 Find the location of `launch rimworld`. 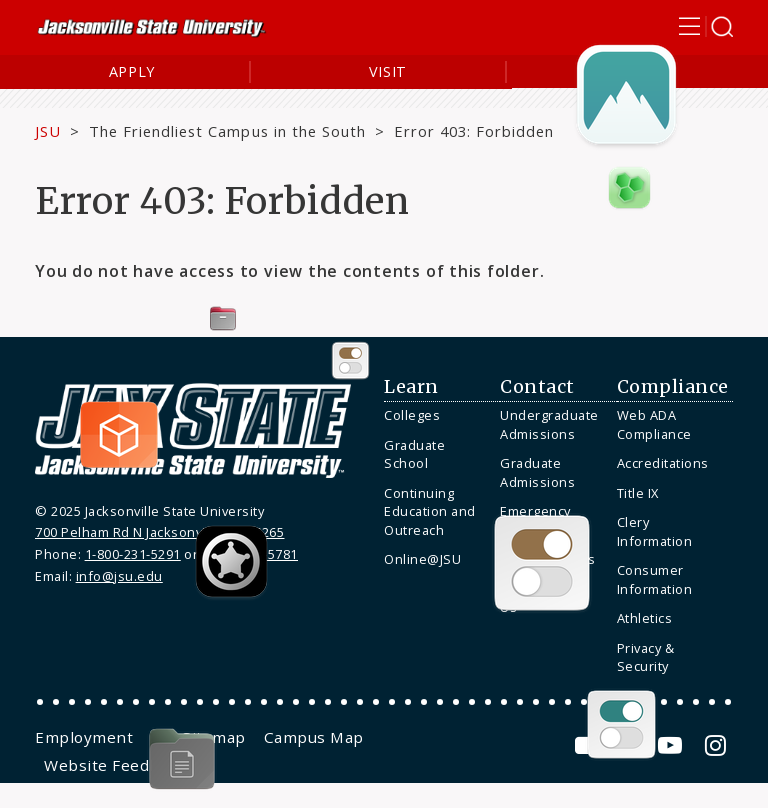

launch rimworld is located at coordinates (231, 561).